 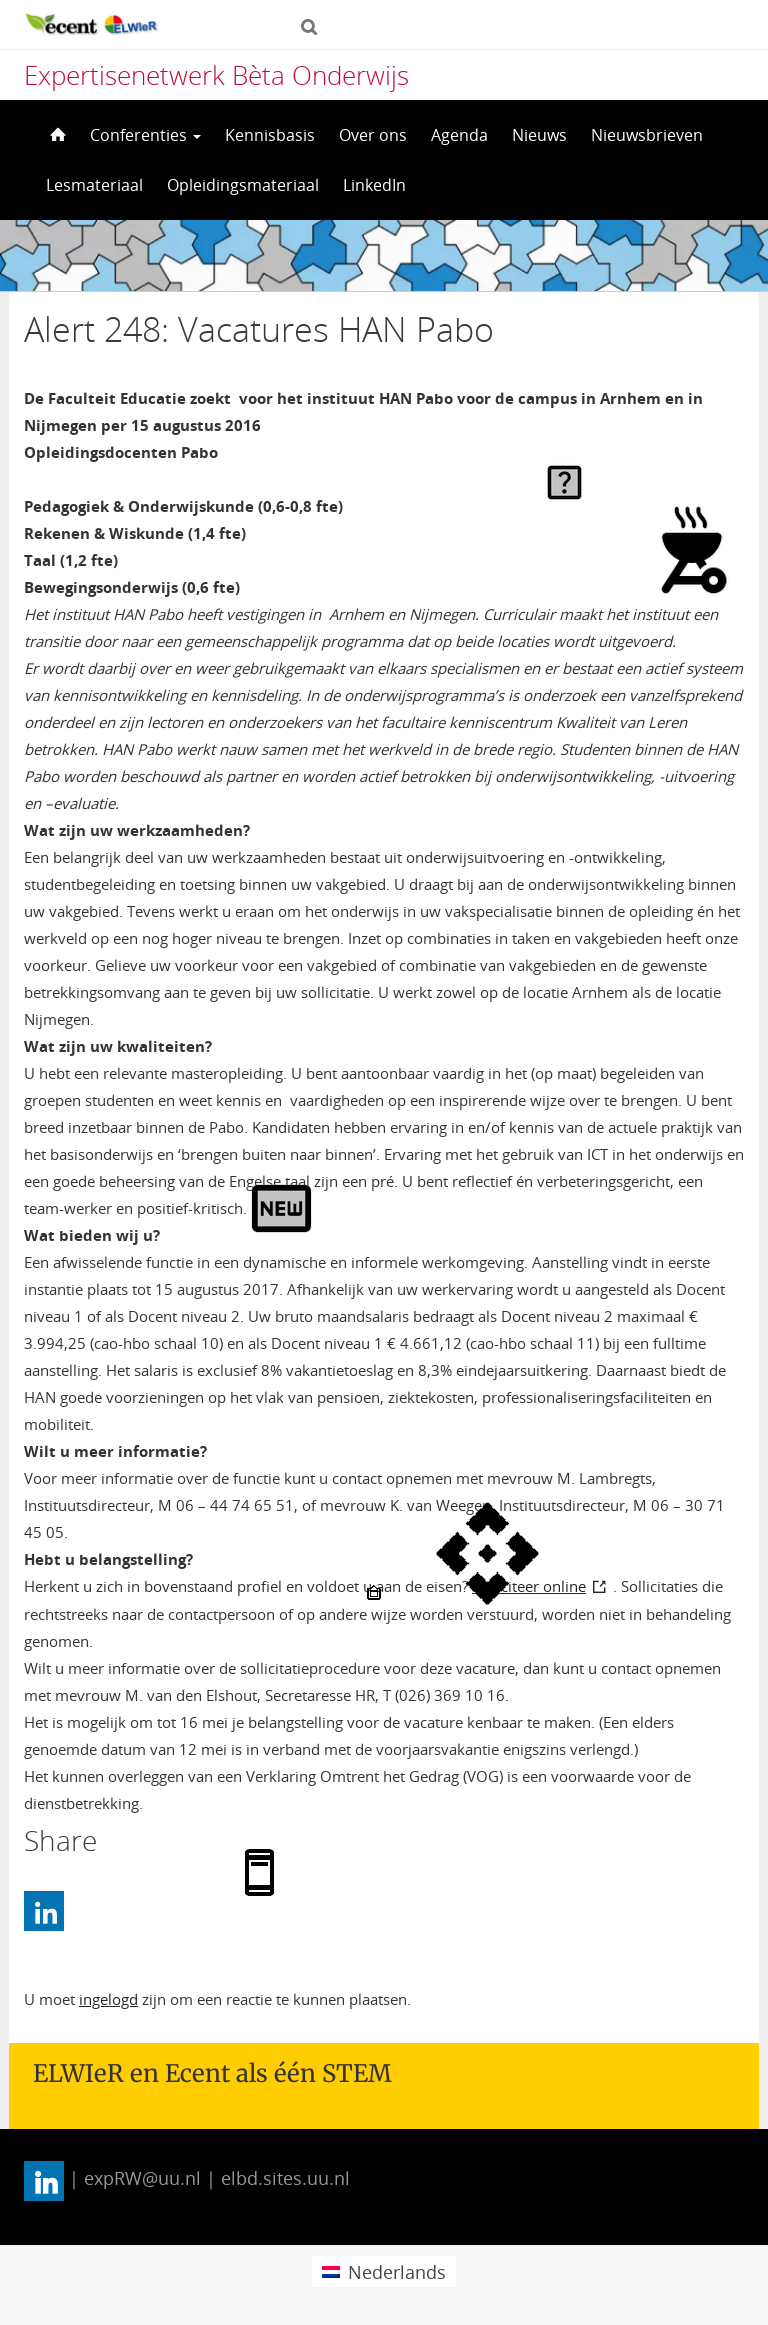 What do you see at coordinates (487, 1553) in the screenshot?
I see `access API settings or configuration` at bounding box center [487, 1553].